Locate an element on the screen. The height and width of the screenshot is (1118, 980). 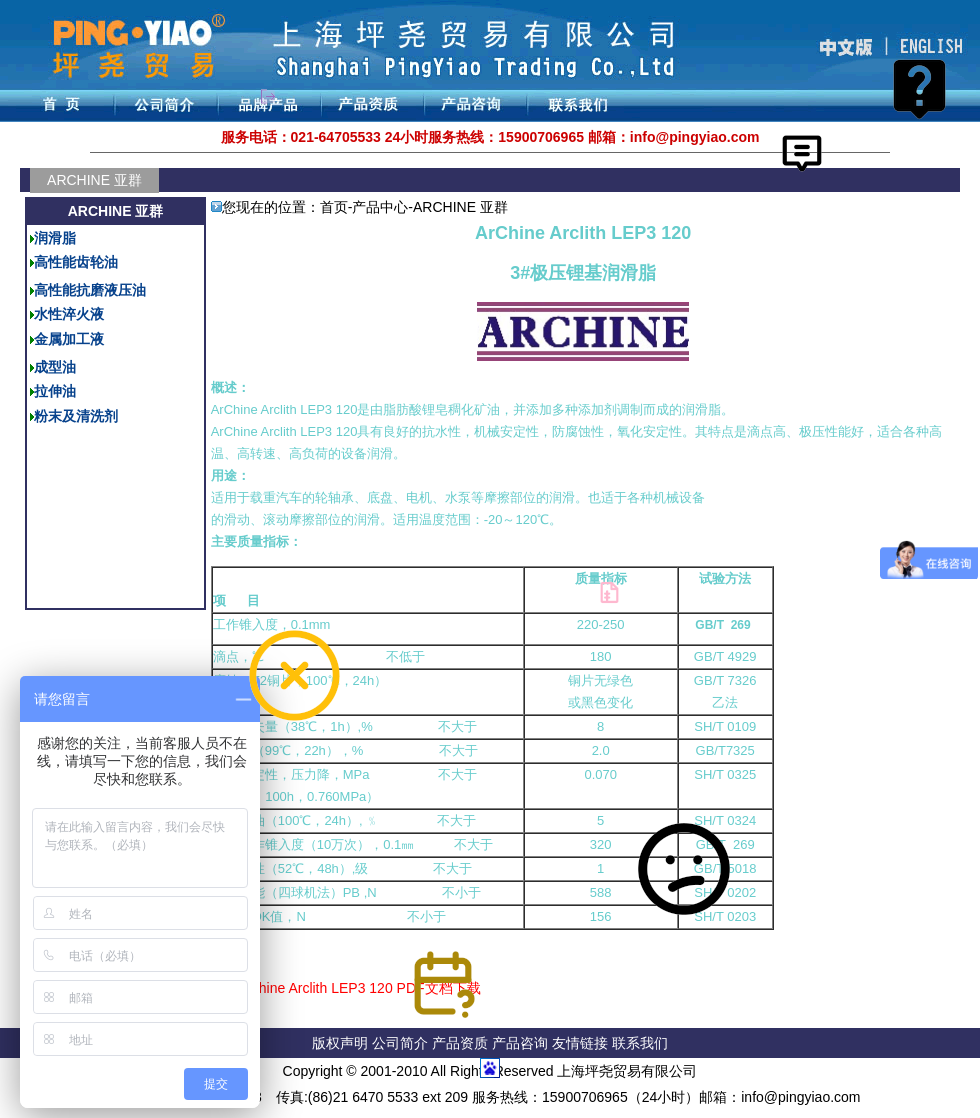
access live help or support chat is located at coordinates (919, 88).